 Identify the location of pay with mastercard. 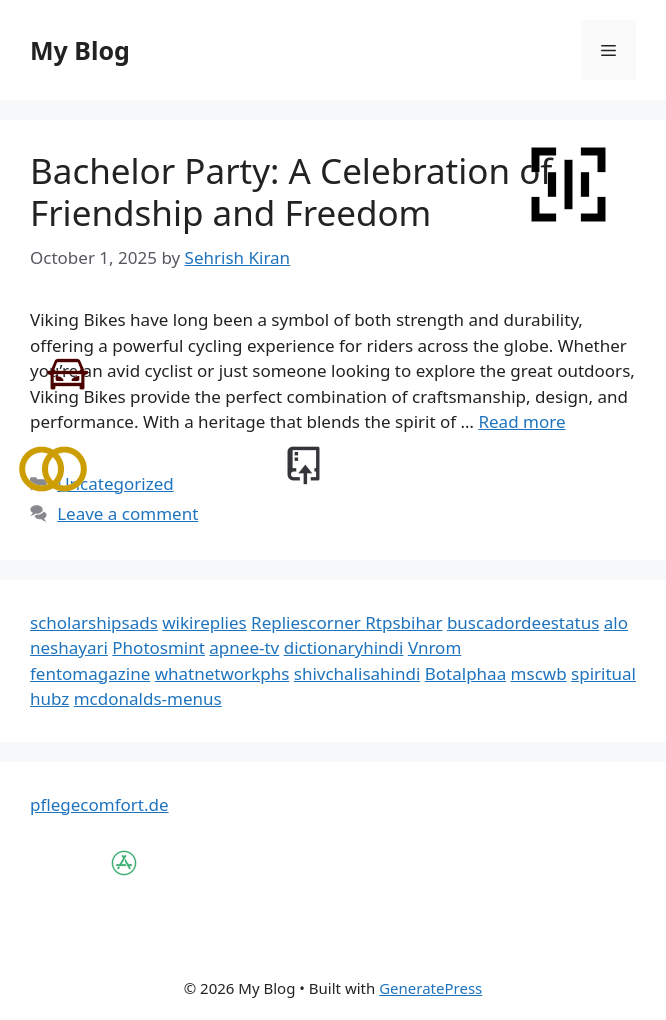
(53, 469).